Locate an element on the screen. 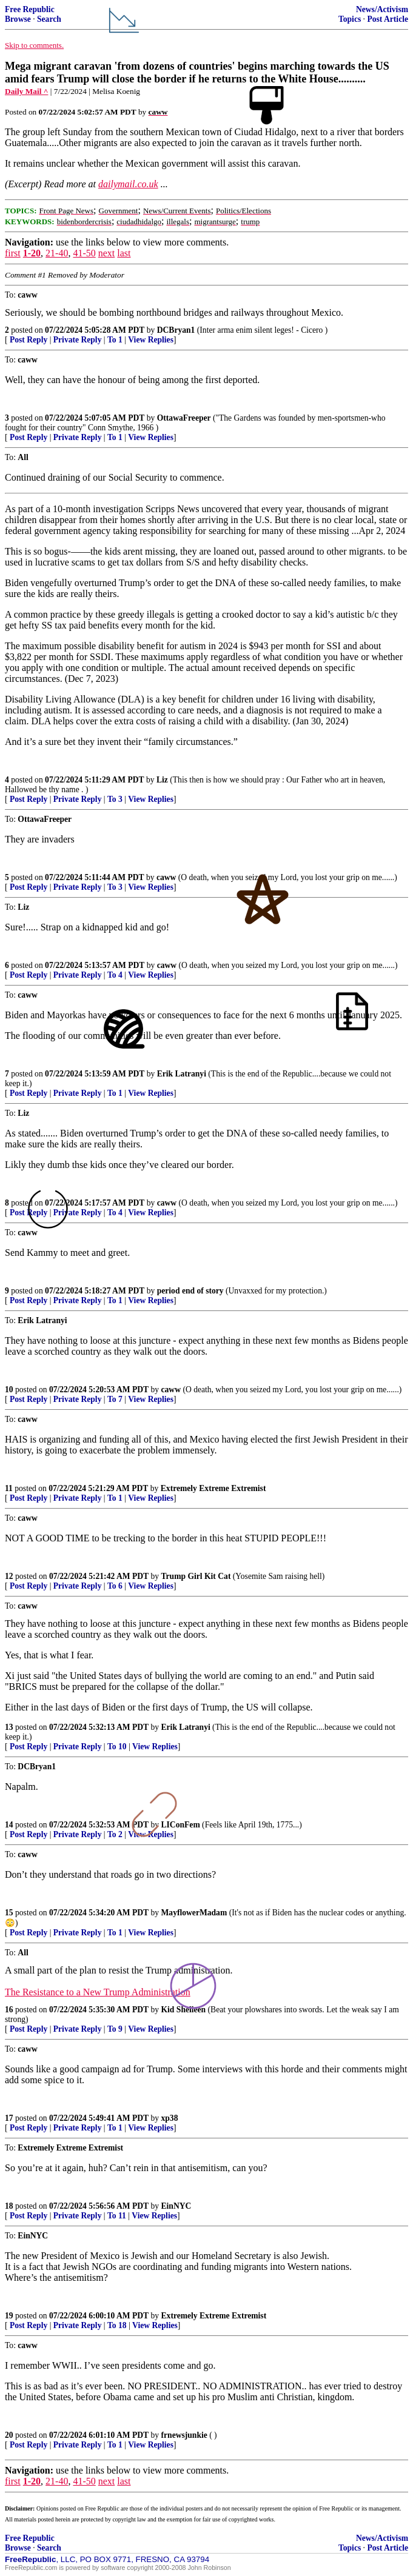  view declining metrics or trends is located at coordinates (124, 20).